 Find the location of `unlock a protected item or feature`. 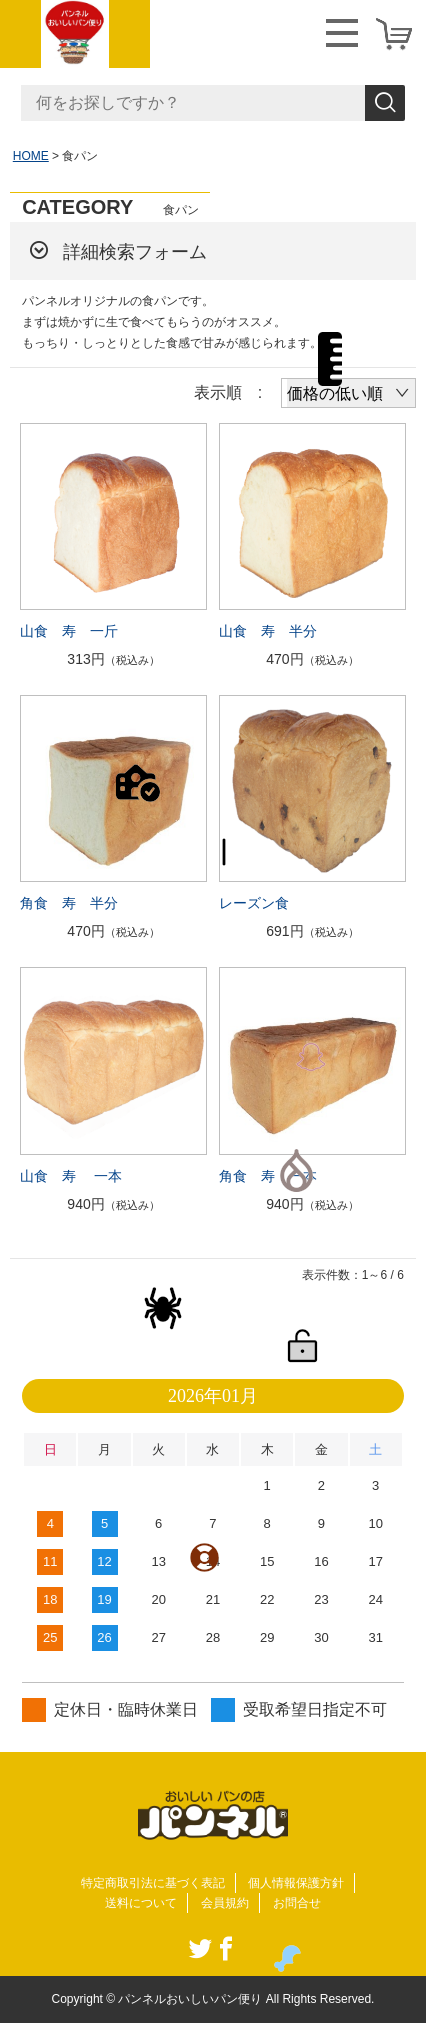

unlock a protected item or feature is located at coordinates (302, 1347).